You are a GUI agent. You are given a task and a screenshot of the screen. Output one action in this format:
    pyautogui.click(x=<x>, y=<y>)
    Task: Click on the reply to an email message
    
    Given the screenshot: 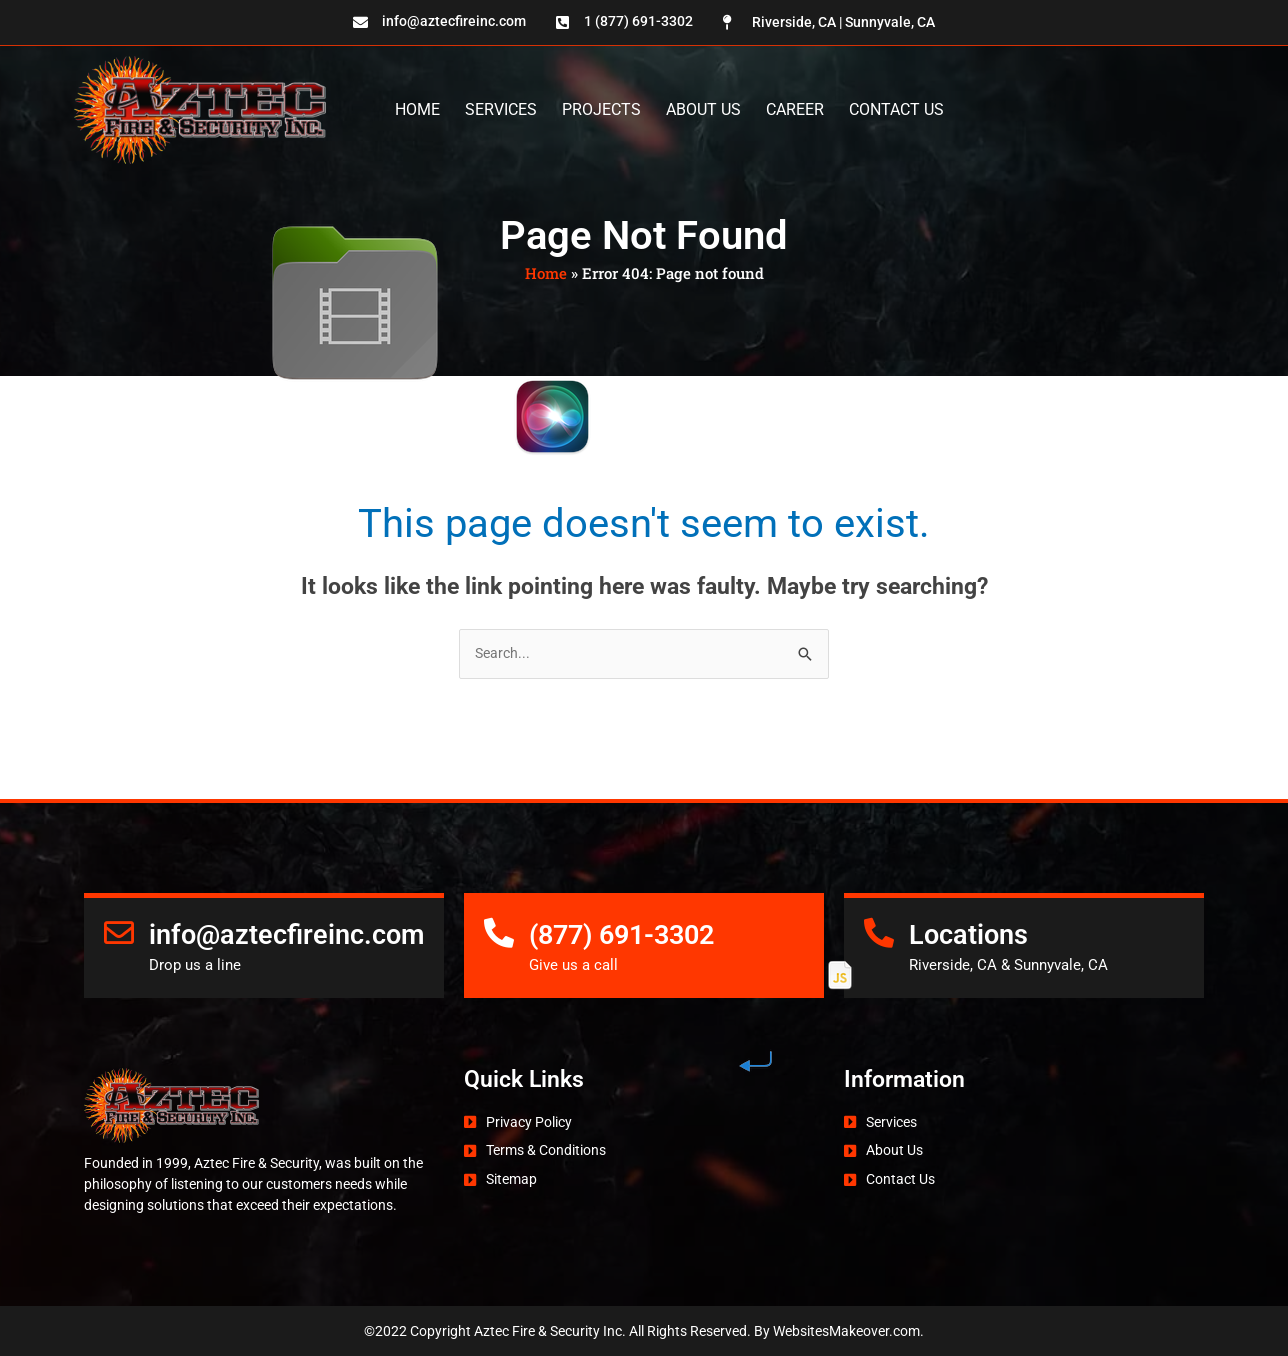 What is the action you would take?
    pyautogui.click(x=755, y=1059)
    